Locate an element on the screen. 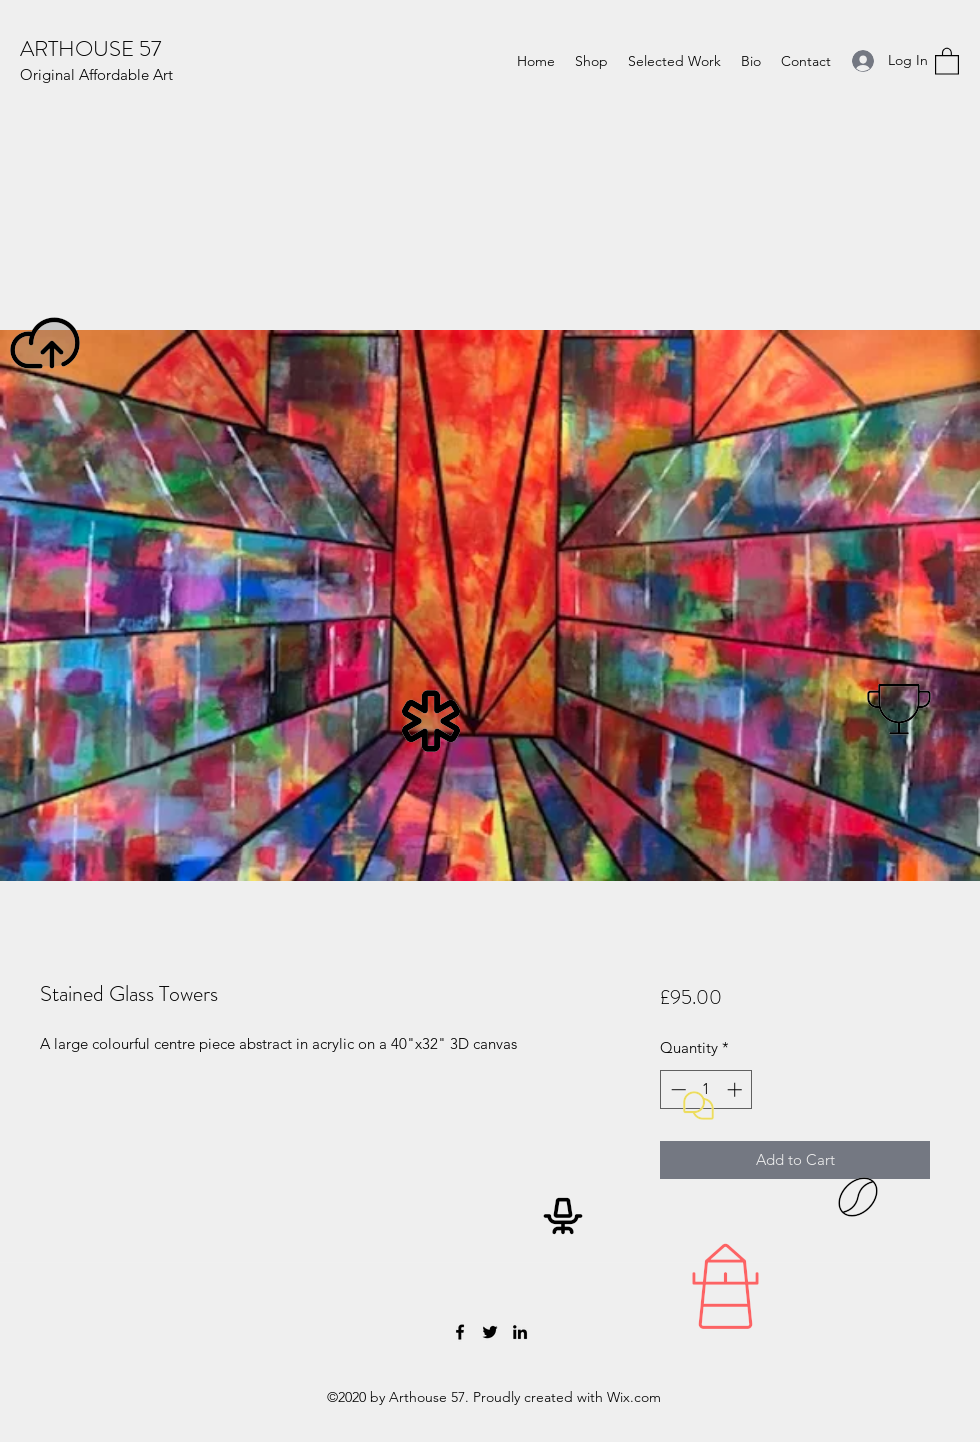 The height and width of the screenshot is (1442, 980). access navigation or guidance features is located at coordinates (725, 1289).